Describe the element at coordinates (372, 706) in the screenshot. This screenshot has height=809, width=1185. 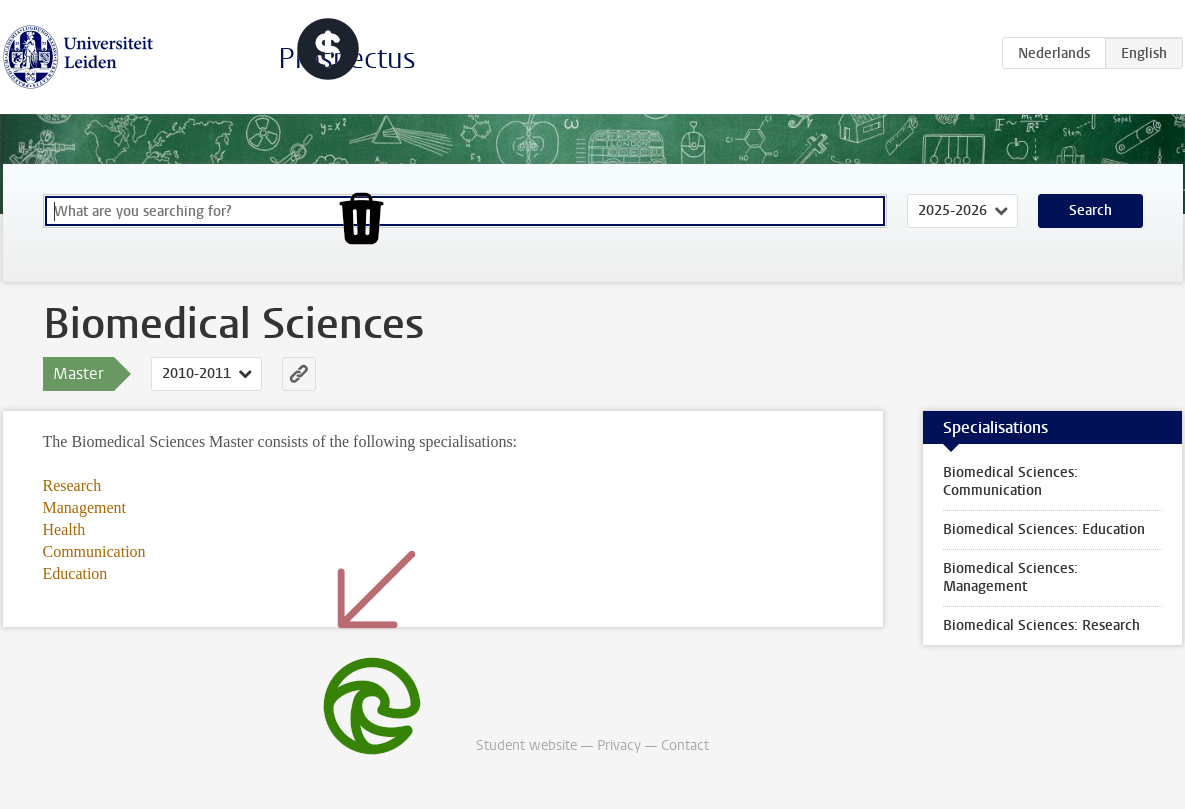
I see `open microsoft edge browser` at that location.